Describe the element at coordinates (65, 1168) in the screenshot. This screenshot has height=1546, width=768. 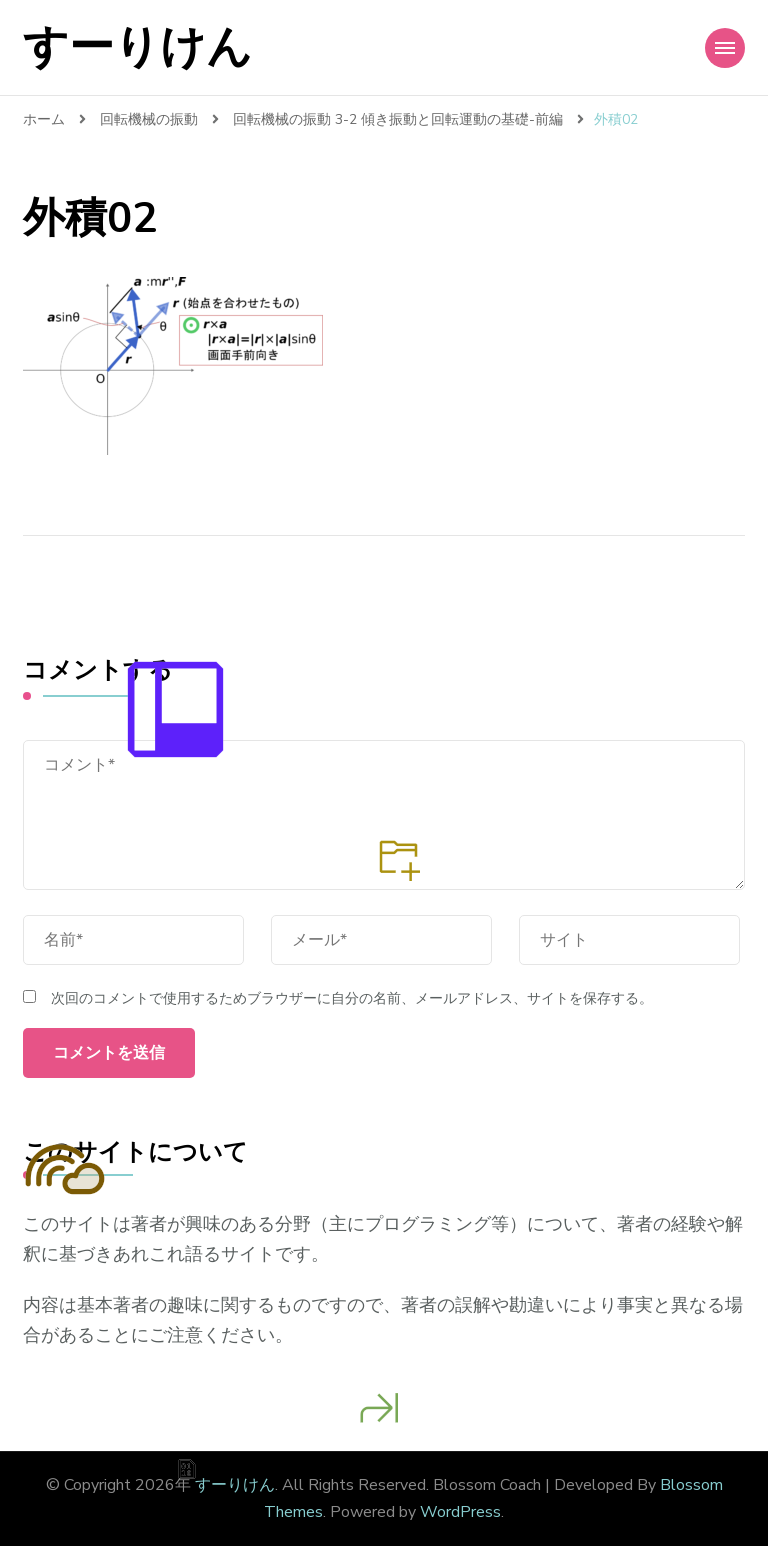
I see `weather forecast showing partly cloudy with rainbow` at that location.